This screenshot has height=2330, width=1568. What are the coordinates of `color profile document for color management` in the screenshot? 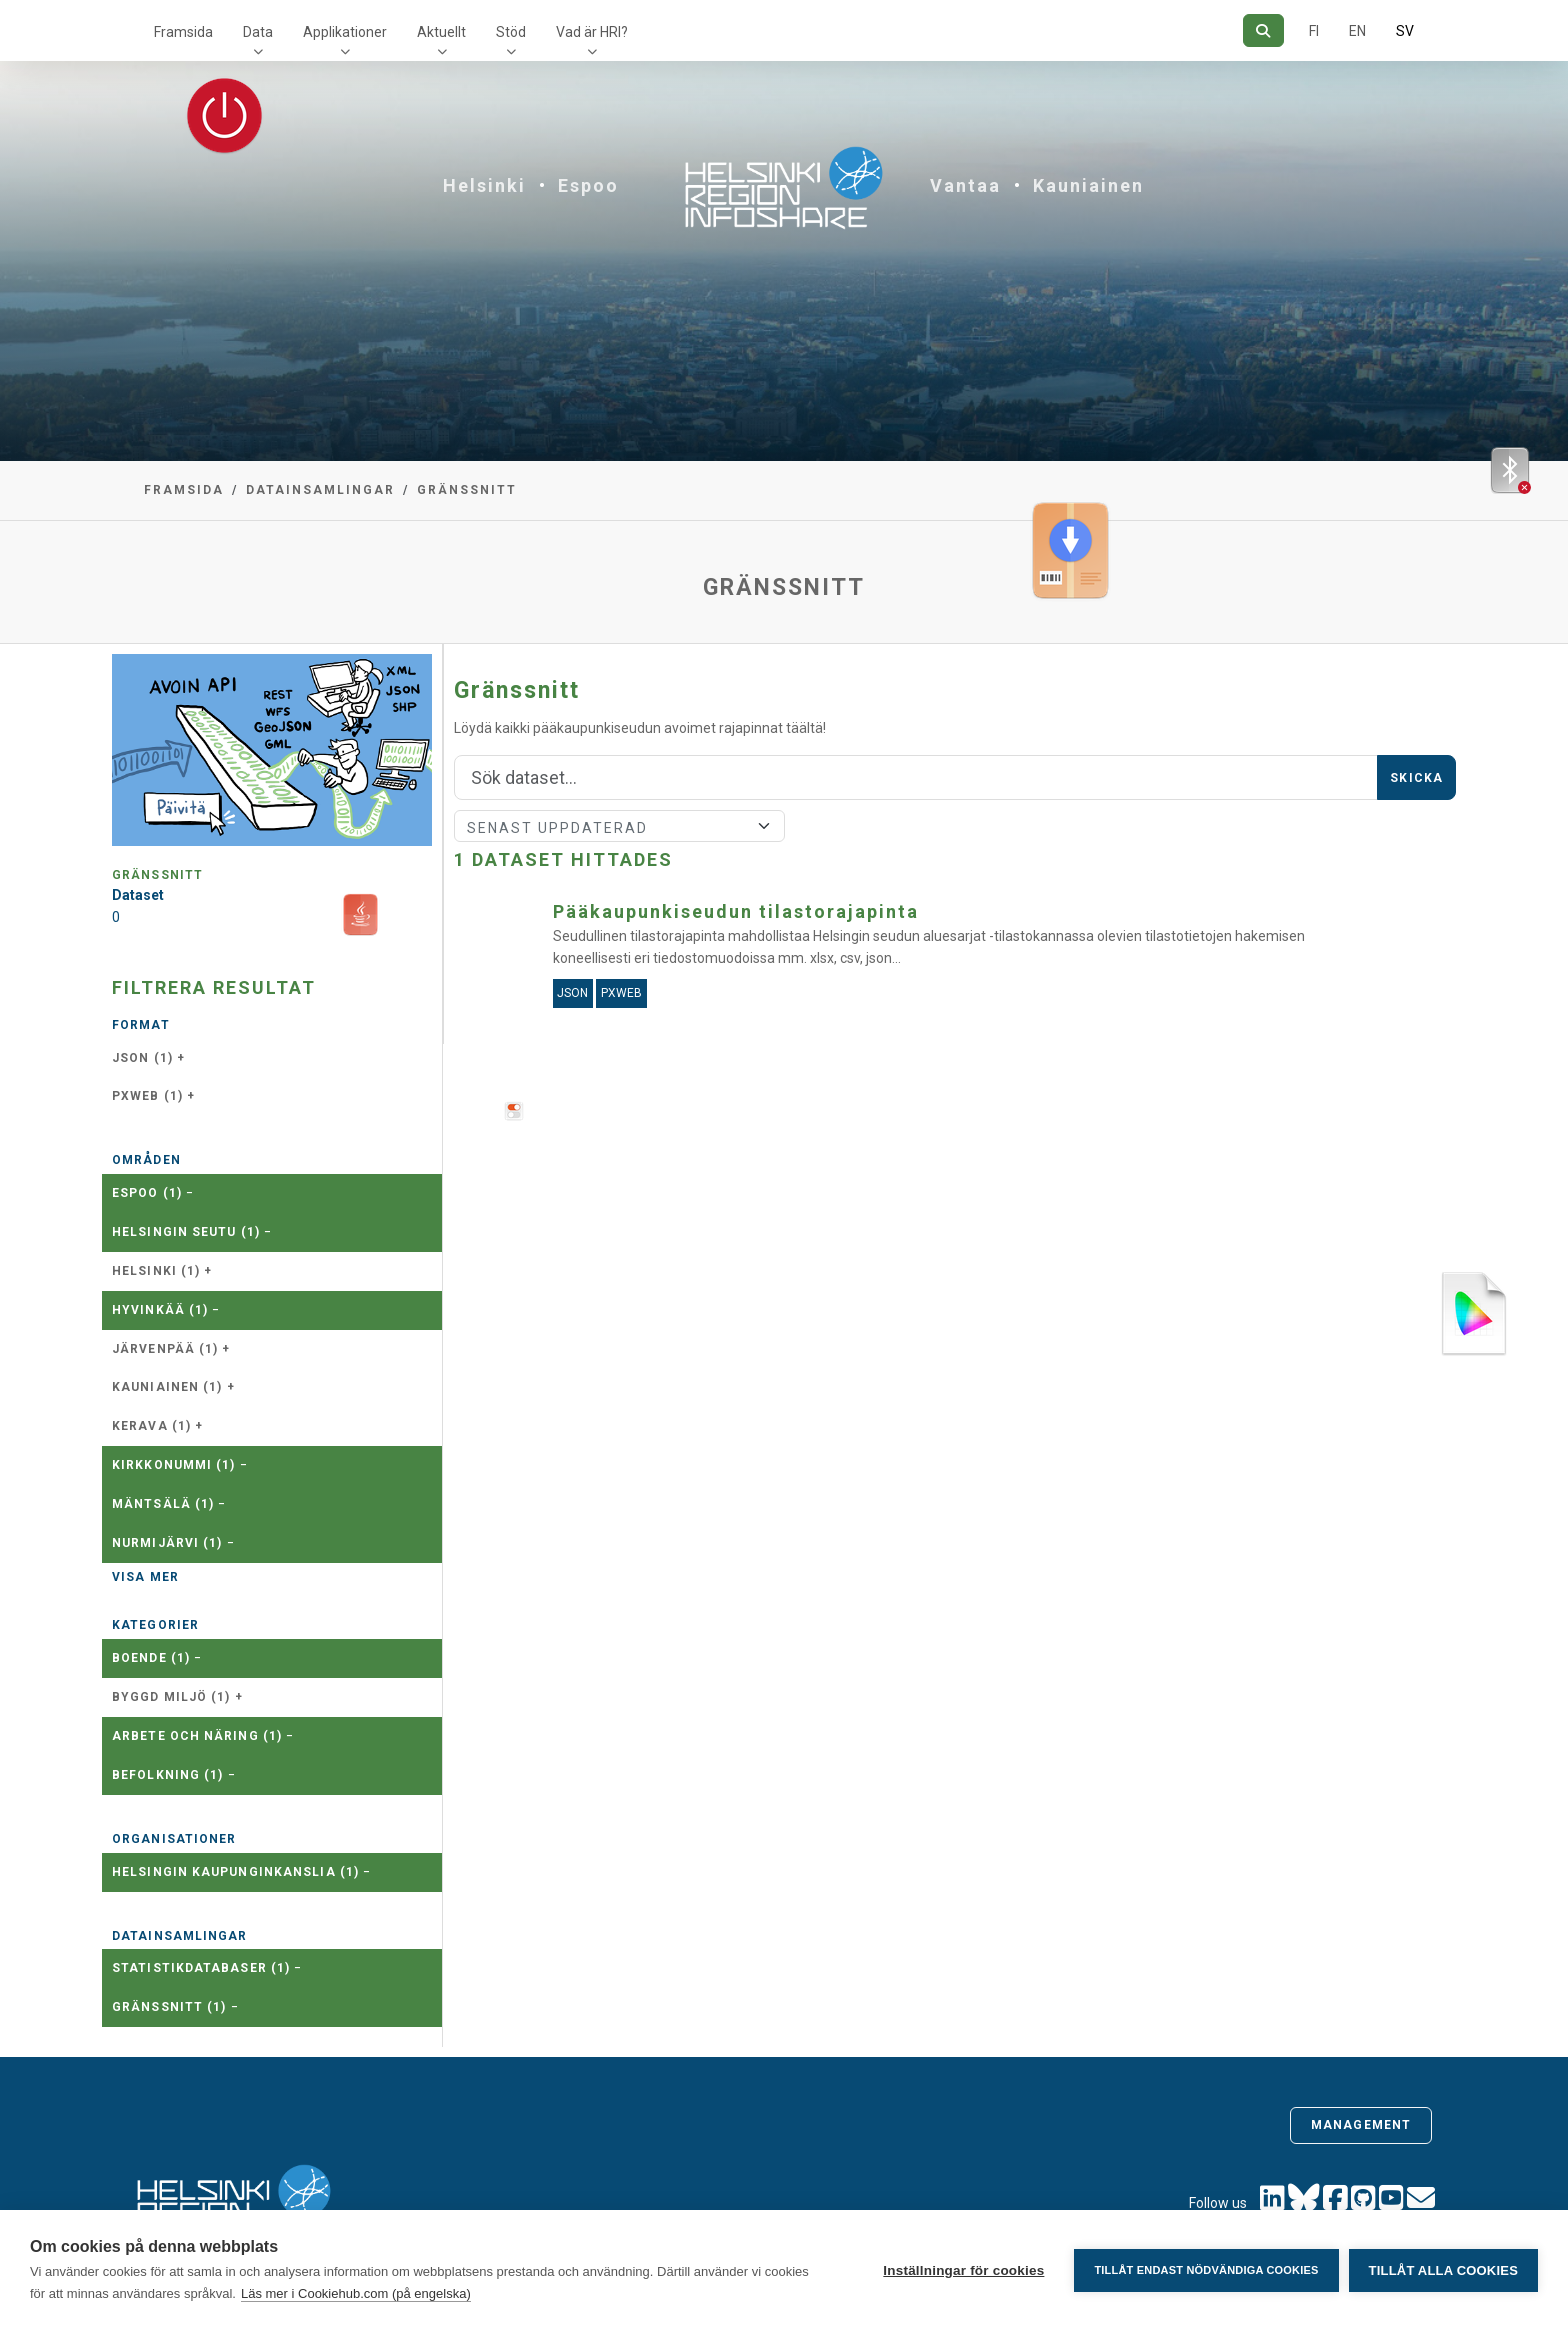 It's located at (1474, 1315).